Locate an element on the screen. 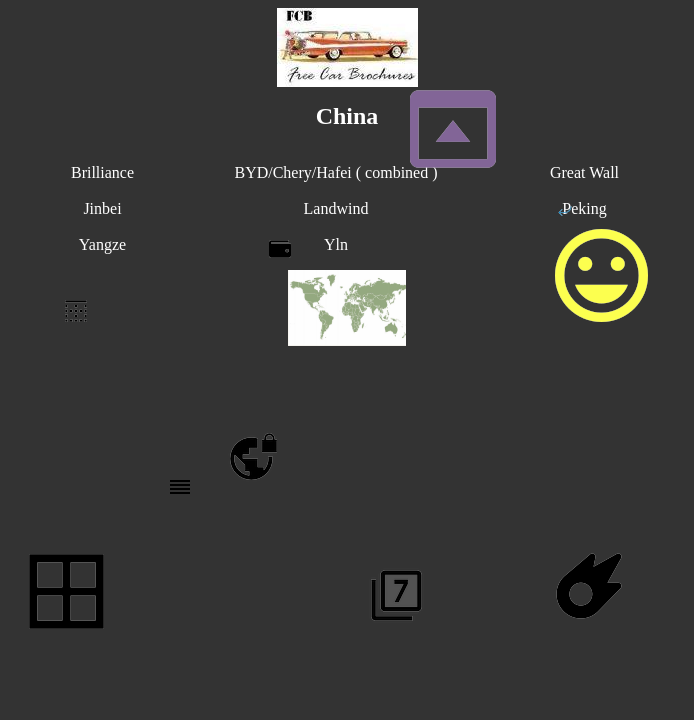 This screenshot has height=720, width=694. indicates active vpn connection is located at coordinates (253, 456).